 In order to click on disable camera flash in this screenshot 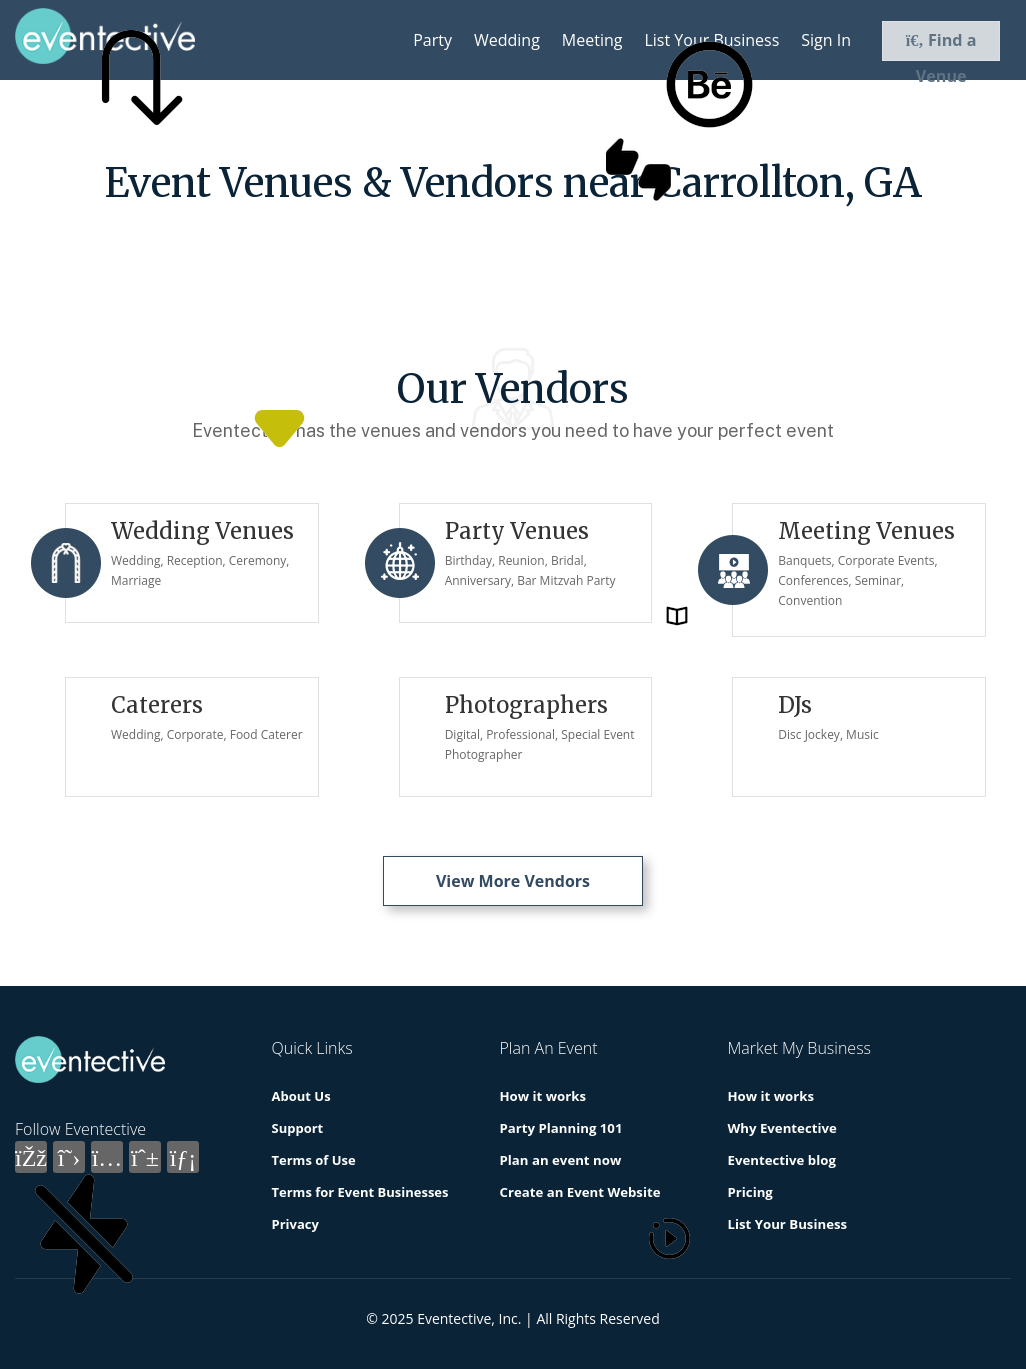, I will do `click(84, 1234)`.